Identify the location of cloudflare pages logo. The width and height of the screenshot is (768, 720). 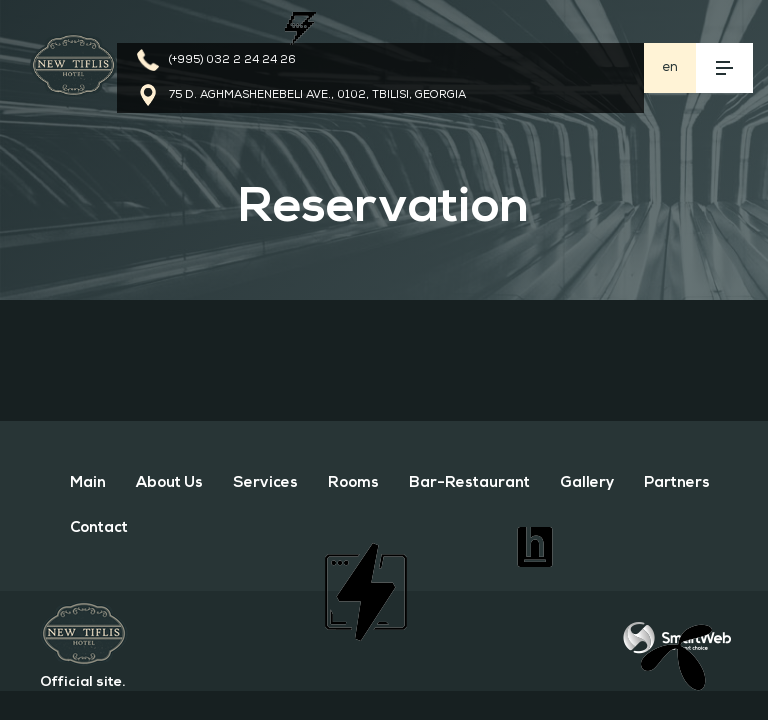
(366, 592).